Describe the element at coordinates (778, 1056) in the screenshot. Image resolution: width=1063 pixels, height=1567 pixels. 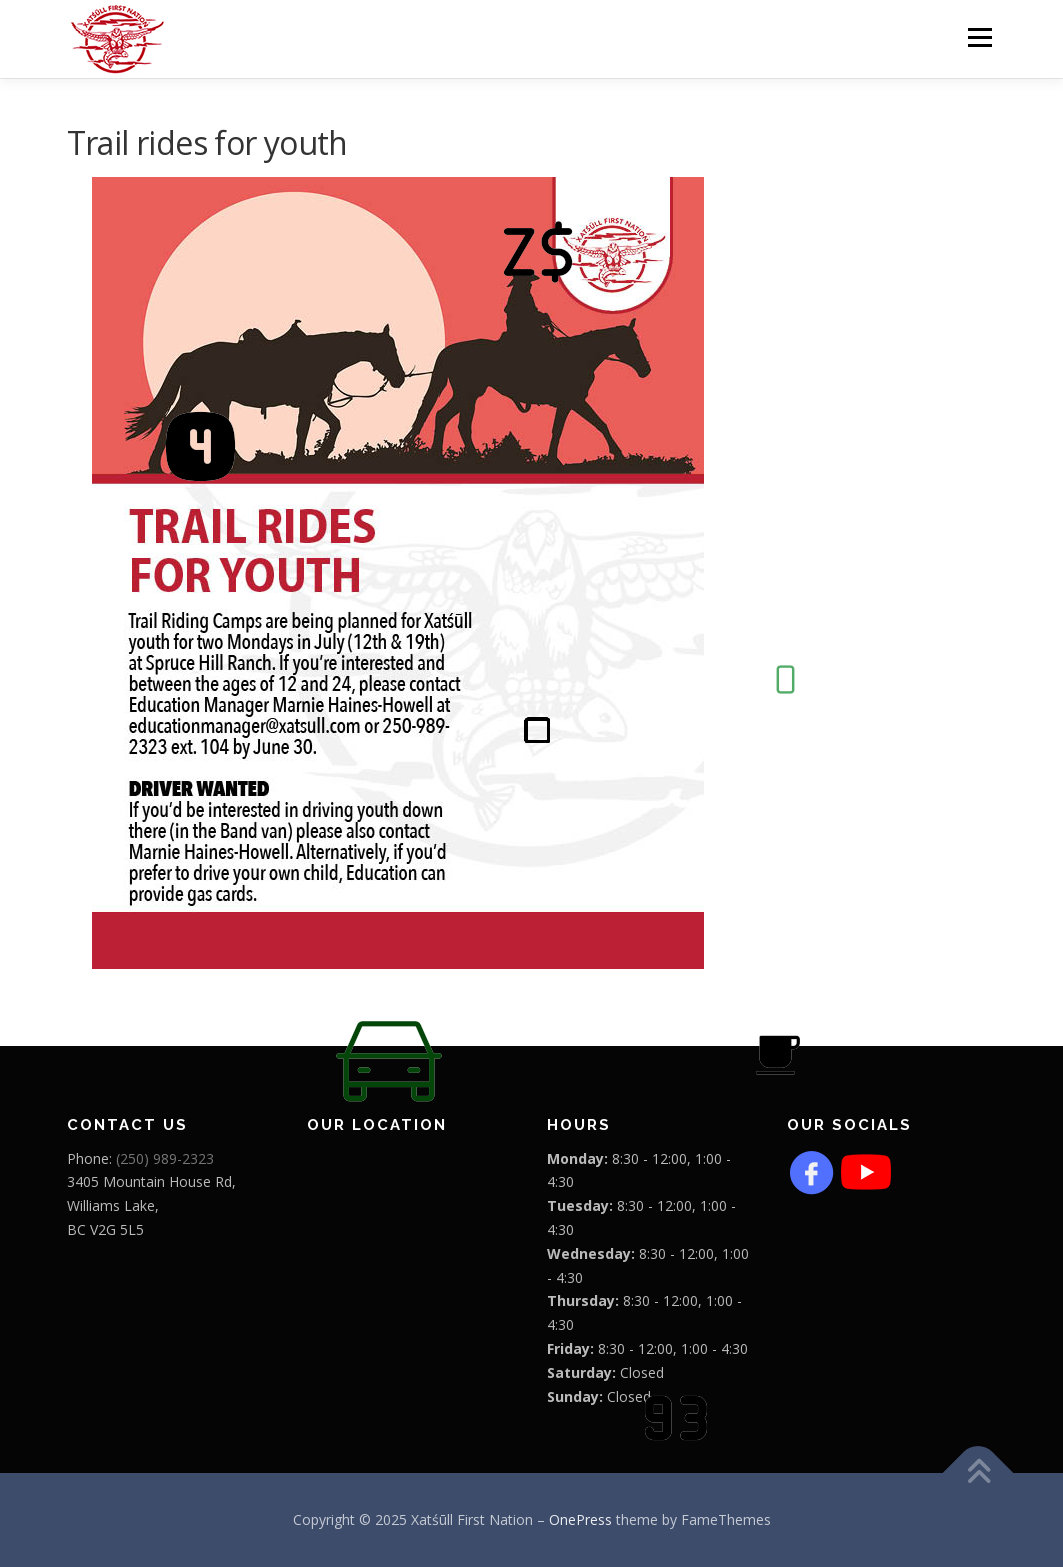
I see `find nearby coffee shops or cafes` at that location.